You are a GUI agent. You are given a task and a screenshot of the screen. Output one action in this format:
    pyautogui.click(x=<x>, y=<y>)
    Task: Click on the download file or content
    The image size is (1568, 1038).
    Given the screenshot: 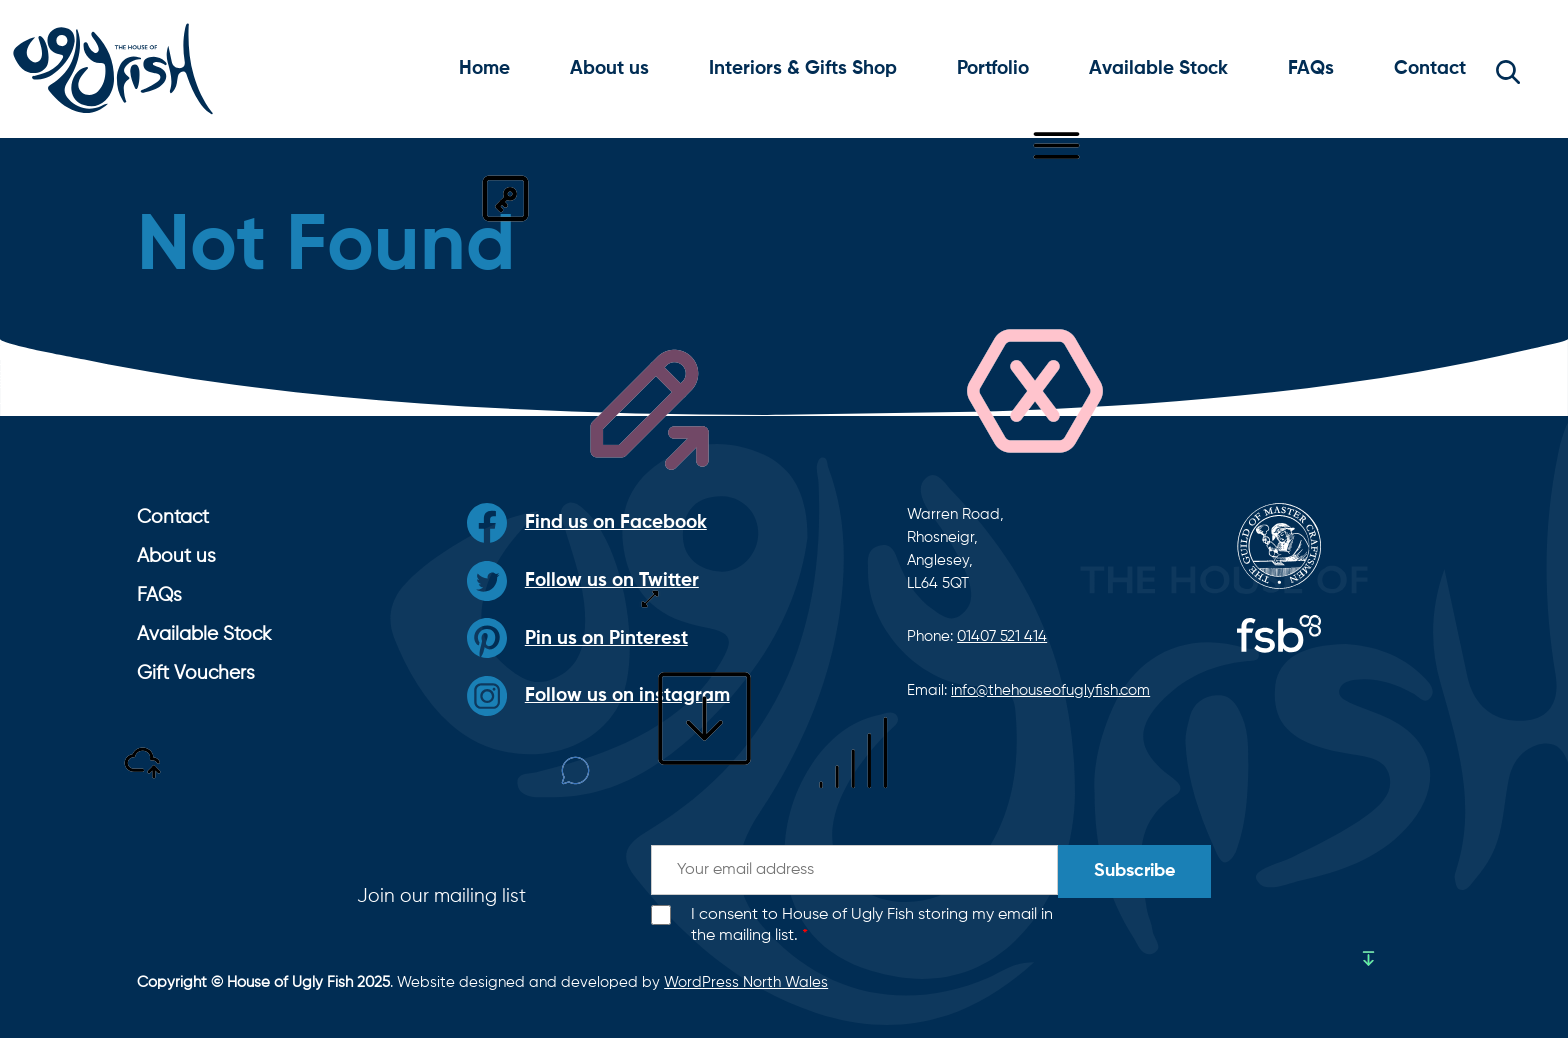 What is the action you would take?
    pyautogui.click(x=704, y=718)
    